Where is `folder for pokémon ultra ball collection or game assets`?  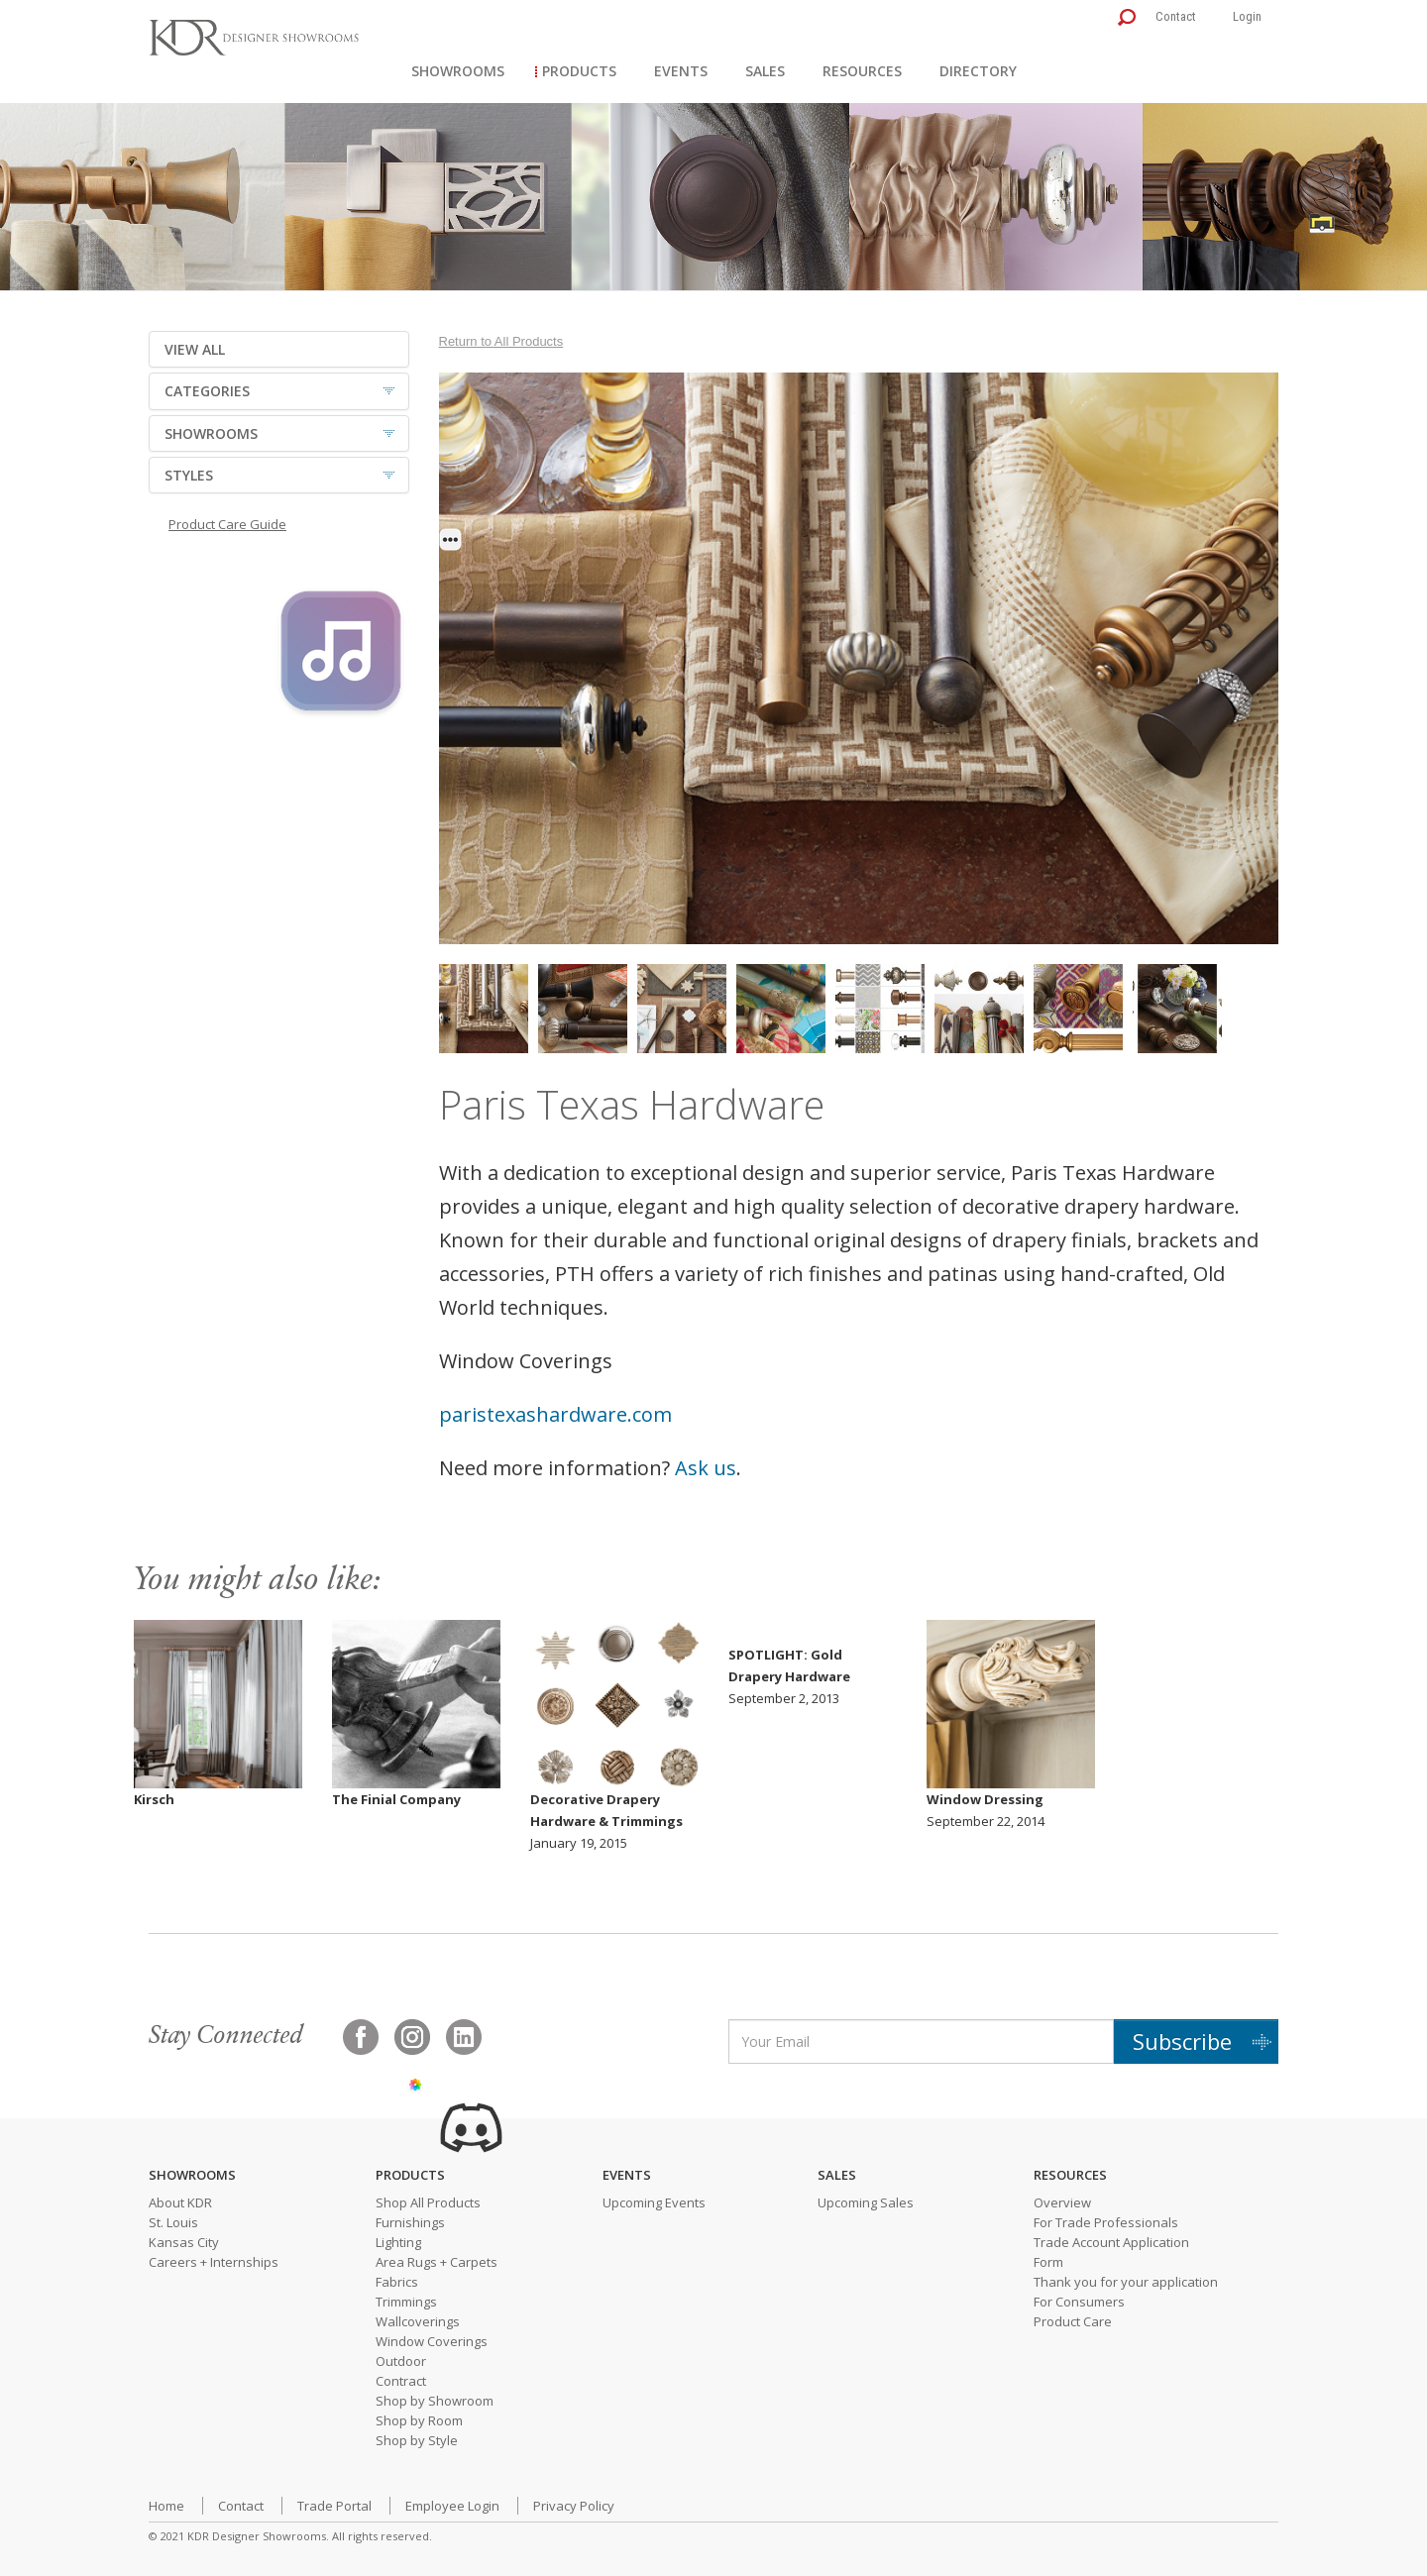
folder for pokémon ultra ball collection or game assets is located at coordinates (1322, 224).